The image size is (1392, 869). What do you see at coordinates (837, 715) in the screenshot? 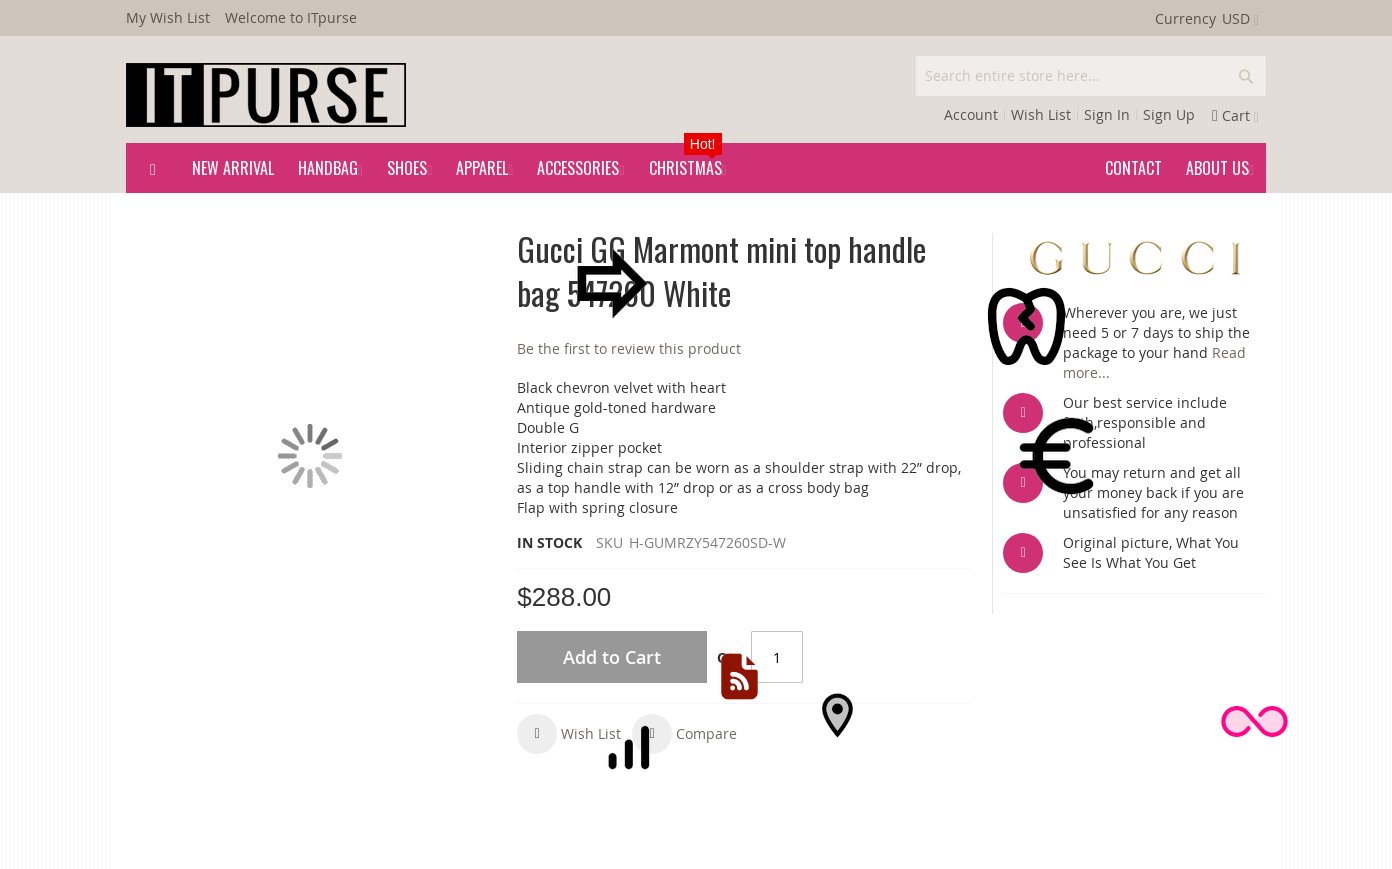
I see `view or set your current location` at bounding box center [837, 715].